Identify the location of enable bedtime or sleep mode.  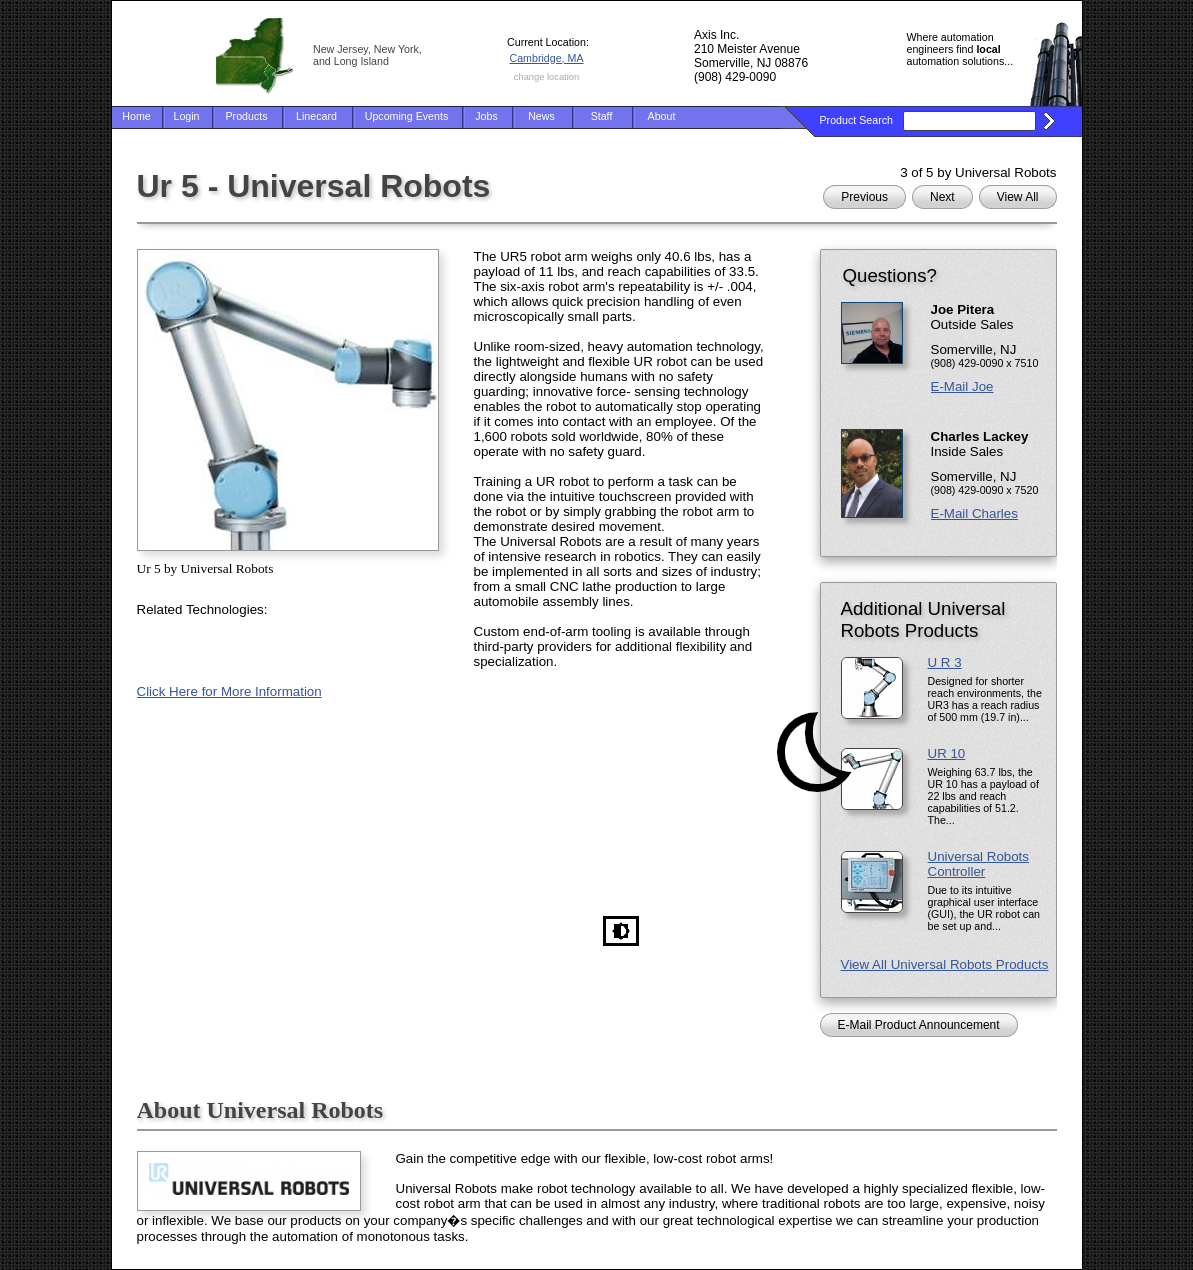
(817, 752).